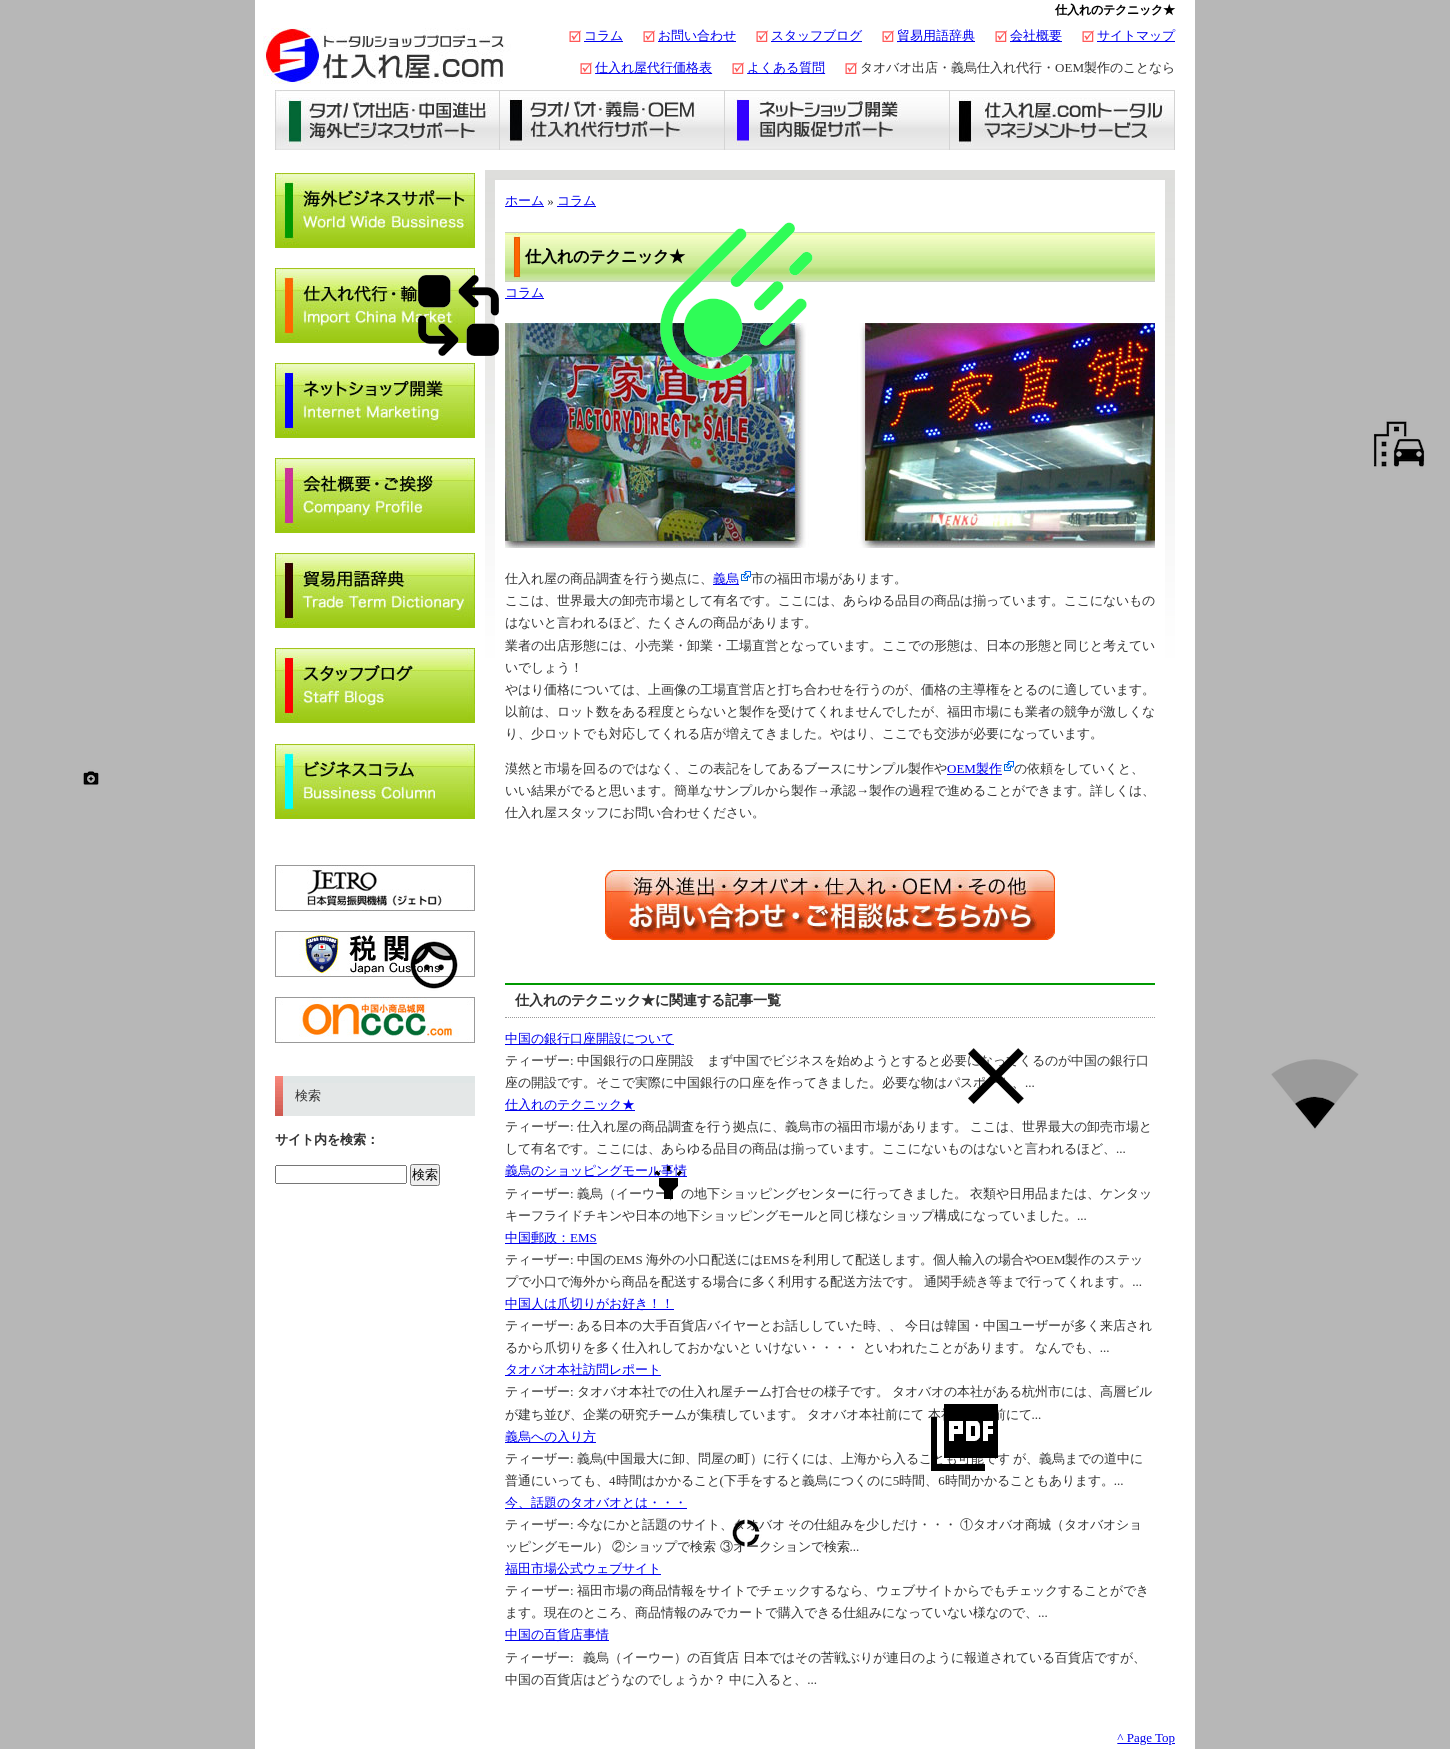  Describe the element at coordinates (1399, 444) in the screenshot. I see `access transportation or commute options` at that location.